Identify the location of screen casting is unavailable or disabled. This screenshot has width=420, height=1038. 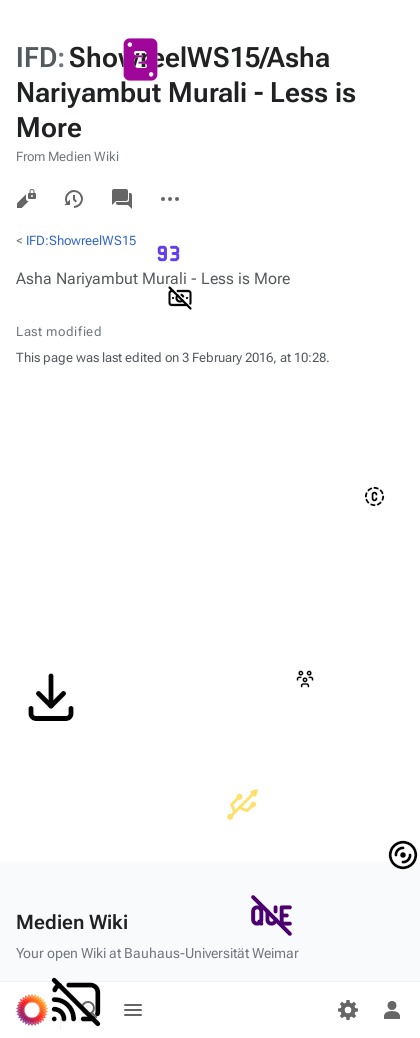
(76, 1002).